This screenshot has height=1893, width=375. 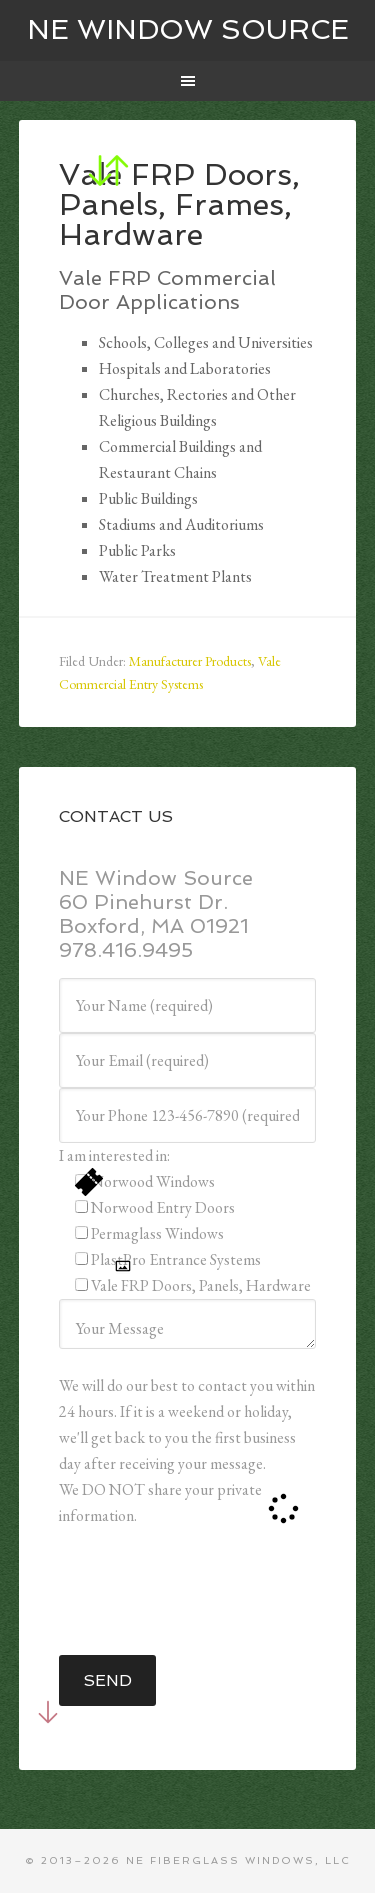 I want to click on scroll down or view more content, so click(x=48, y=1712).